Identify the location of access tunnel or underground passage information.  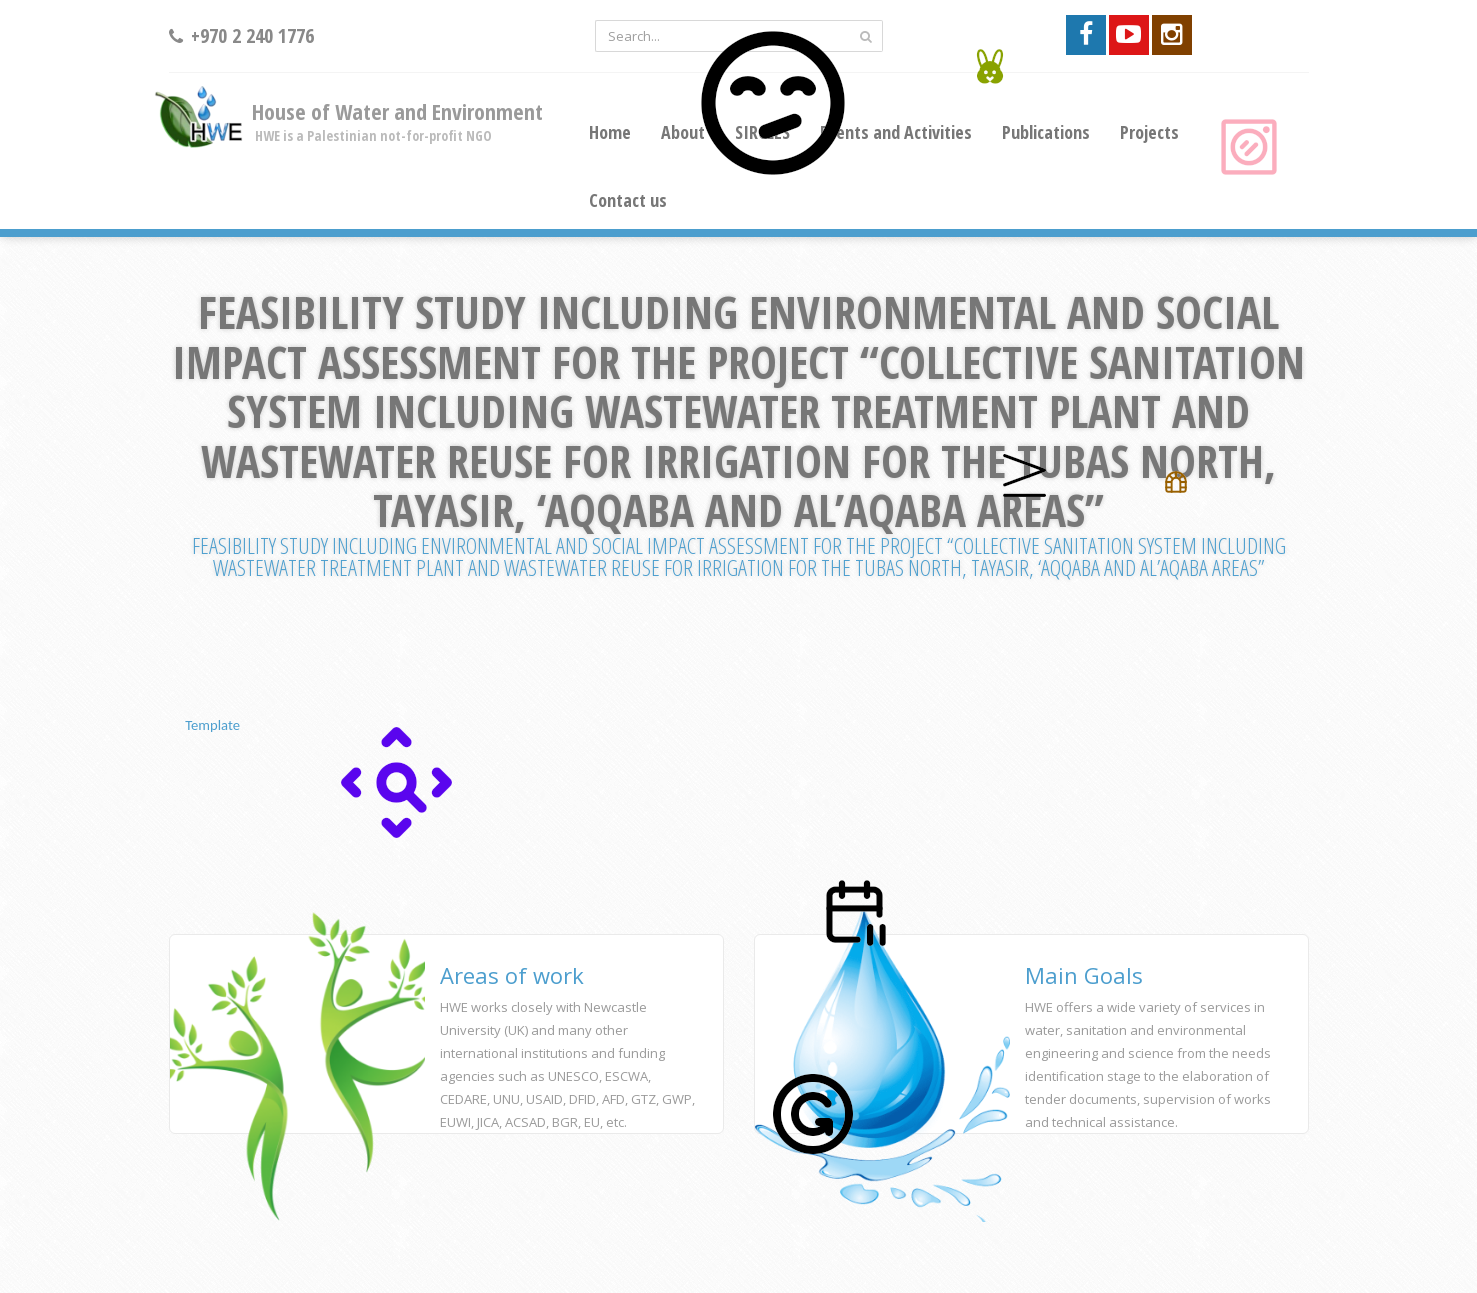
(1176, 482).